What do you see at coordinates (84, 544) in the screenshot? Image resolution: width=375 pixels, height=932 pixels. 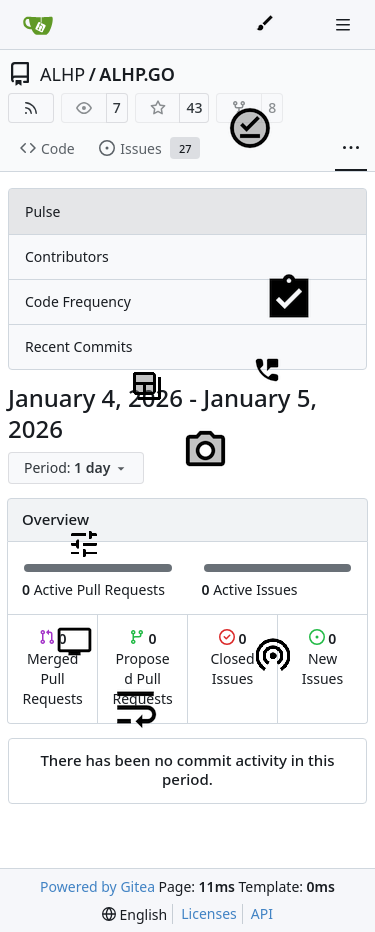 I see `adjust settings or preferences` at bounding box center [84, 544].